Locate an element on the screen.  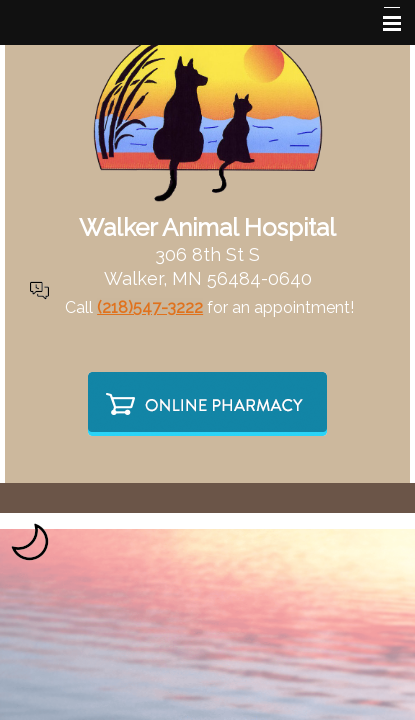
indicates an outdated or stale discussion thread is located at coordinates (39, 290).